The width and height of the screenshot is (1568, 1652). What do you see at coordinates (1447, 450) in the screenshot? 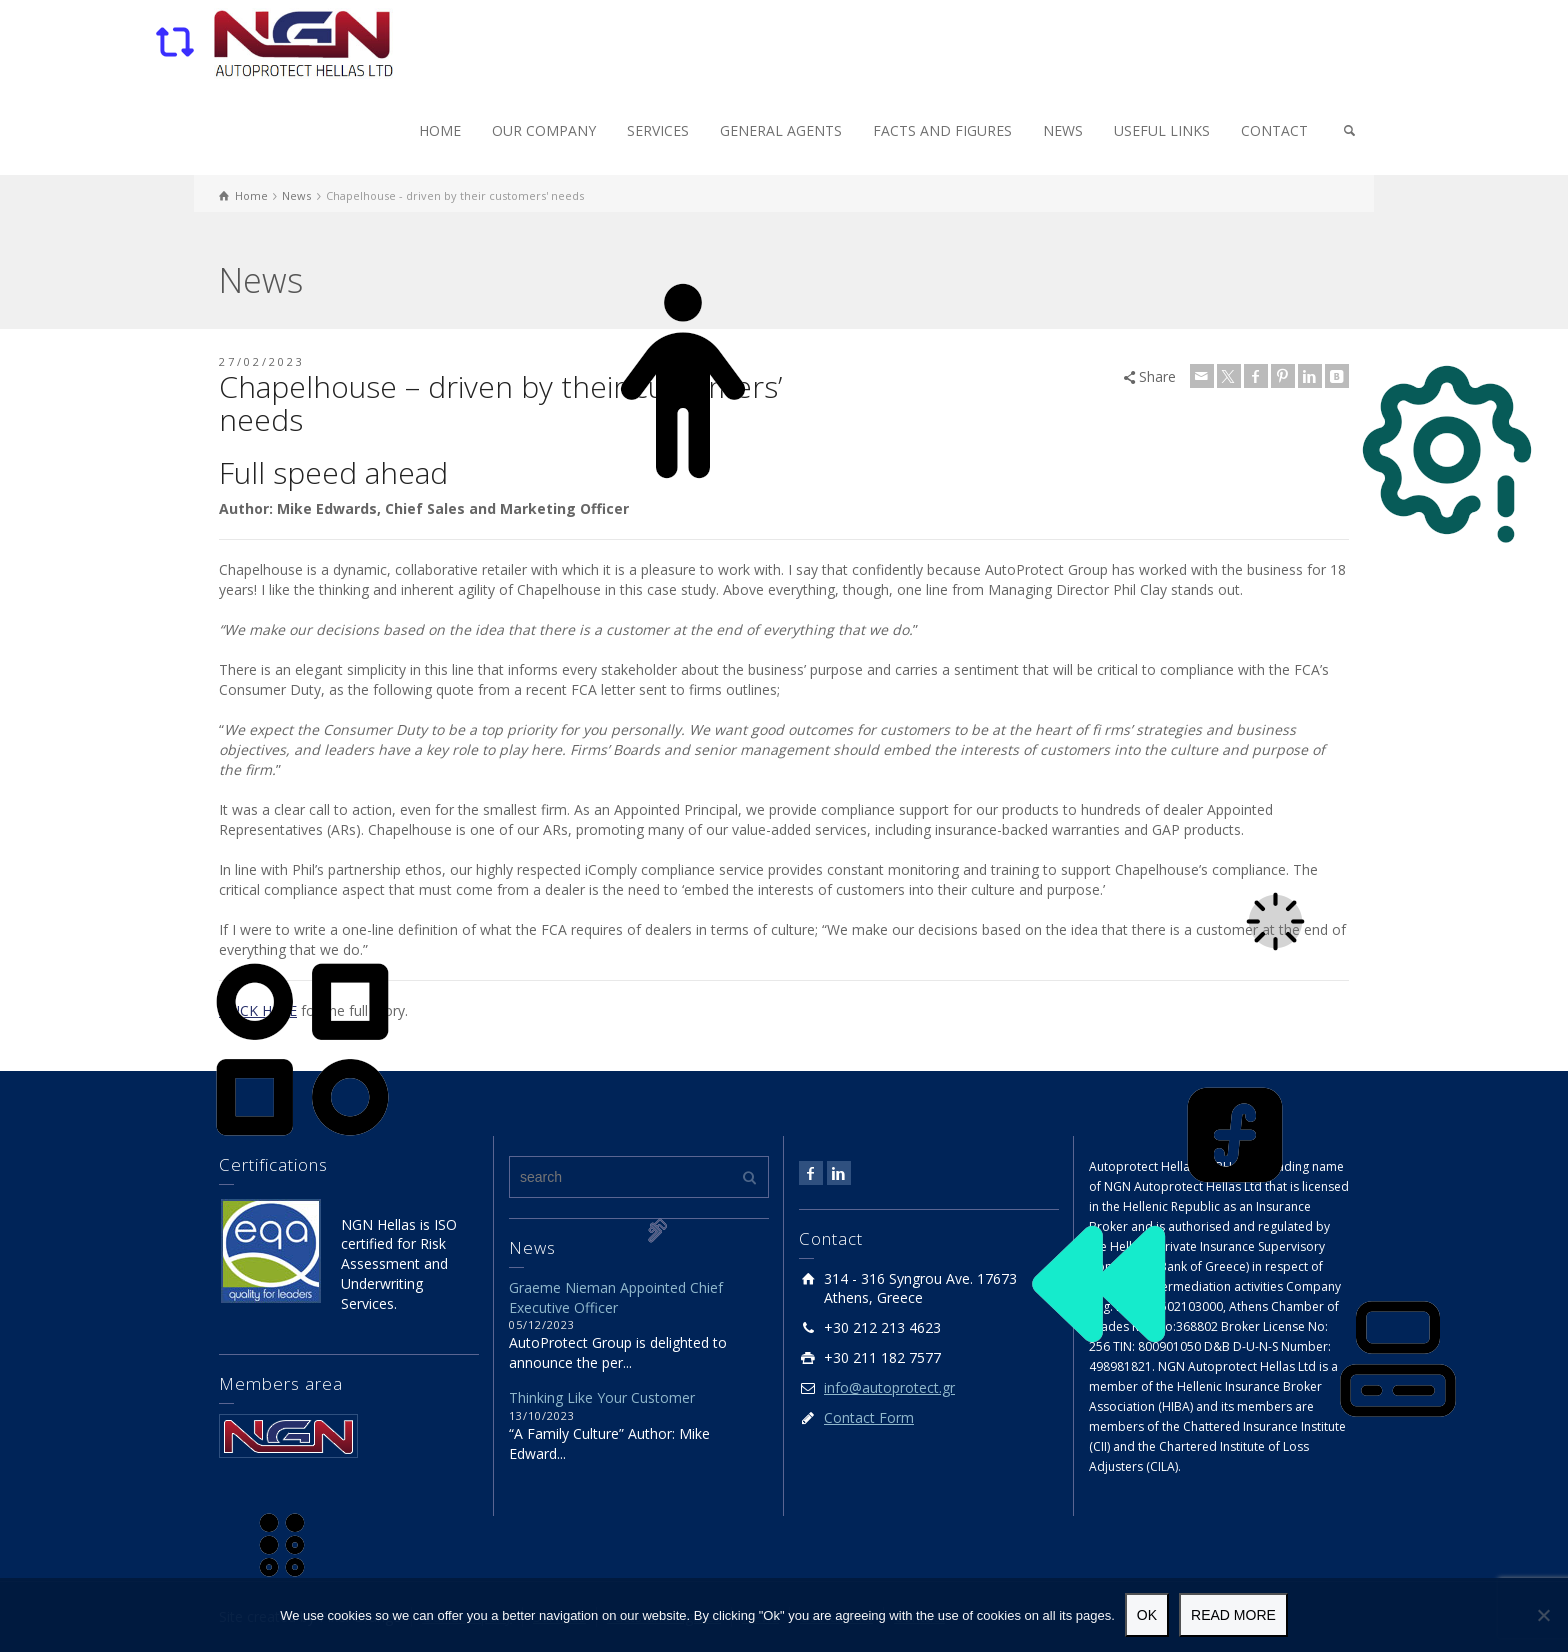
I see `settings require attention or action` at bounding box center [1447, 450].